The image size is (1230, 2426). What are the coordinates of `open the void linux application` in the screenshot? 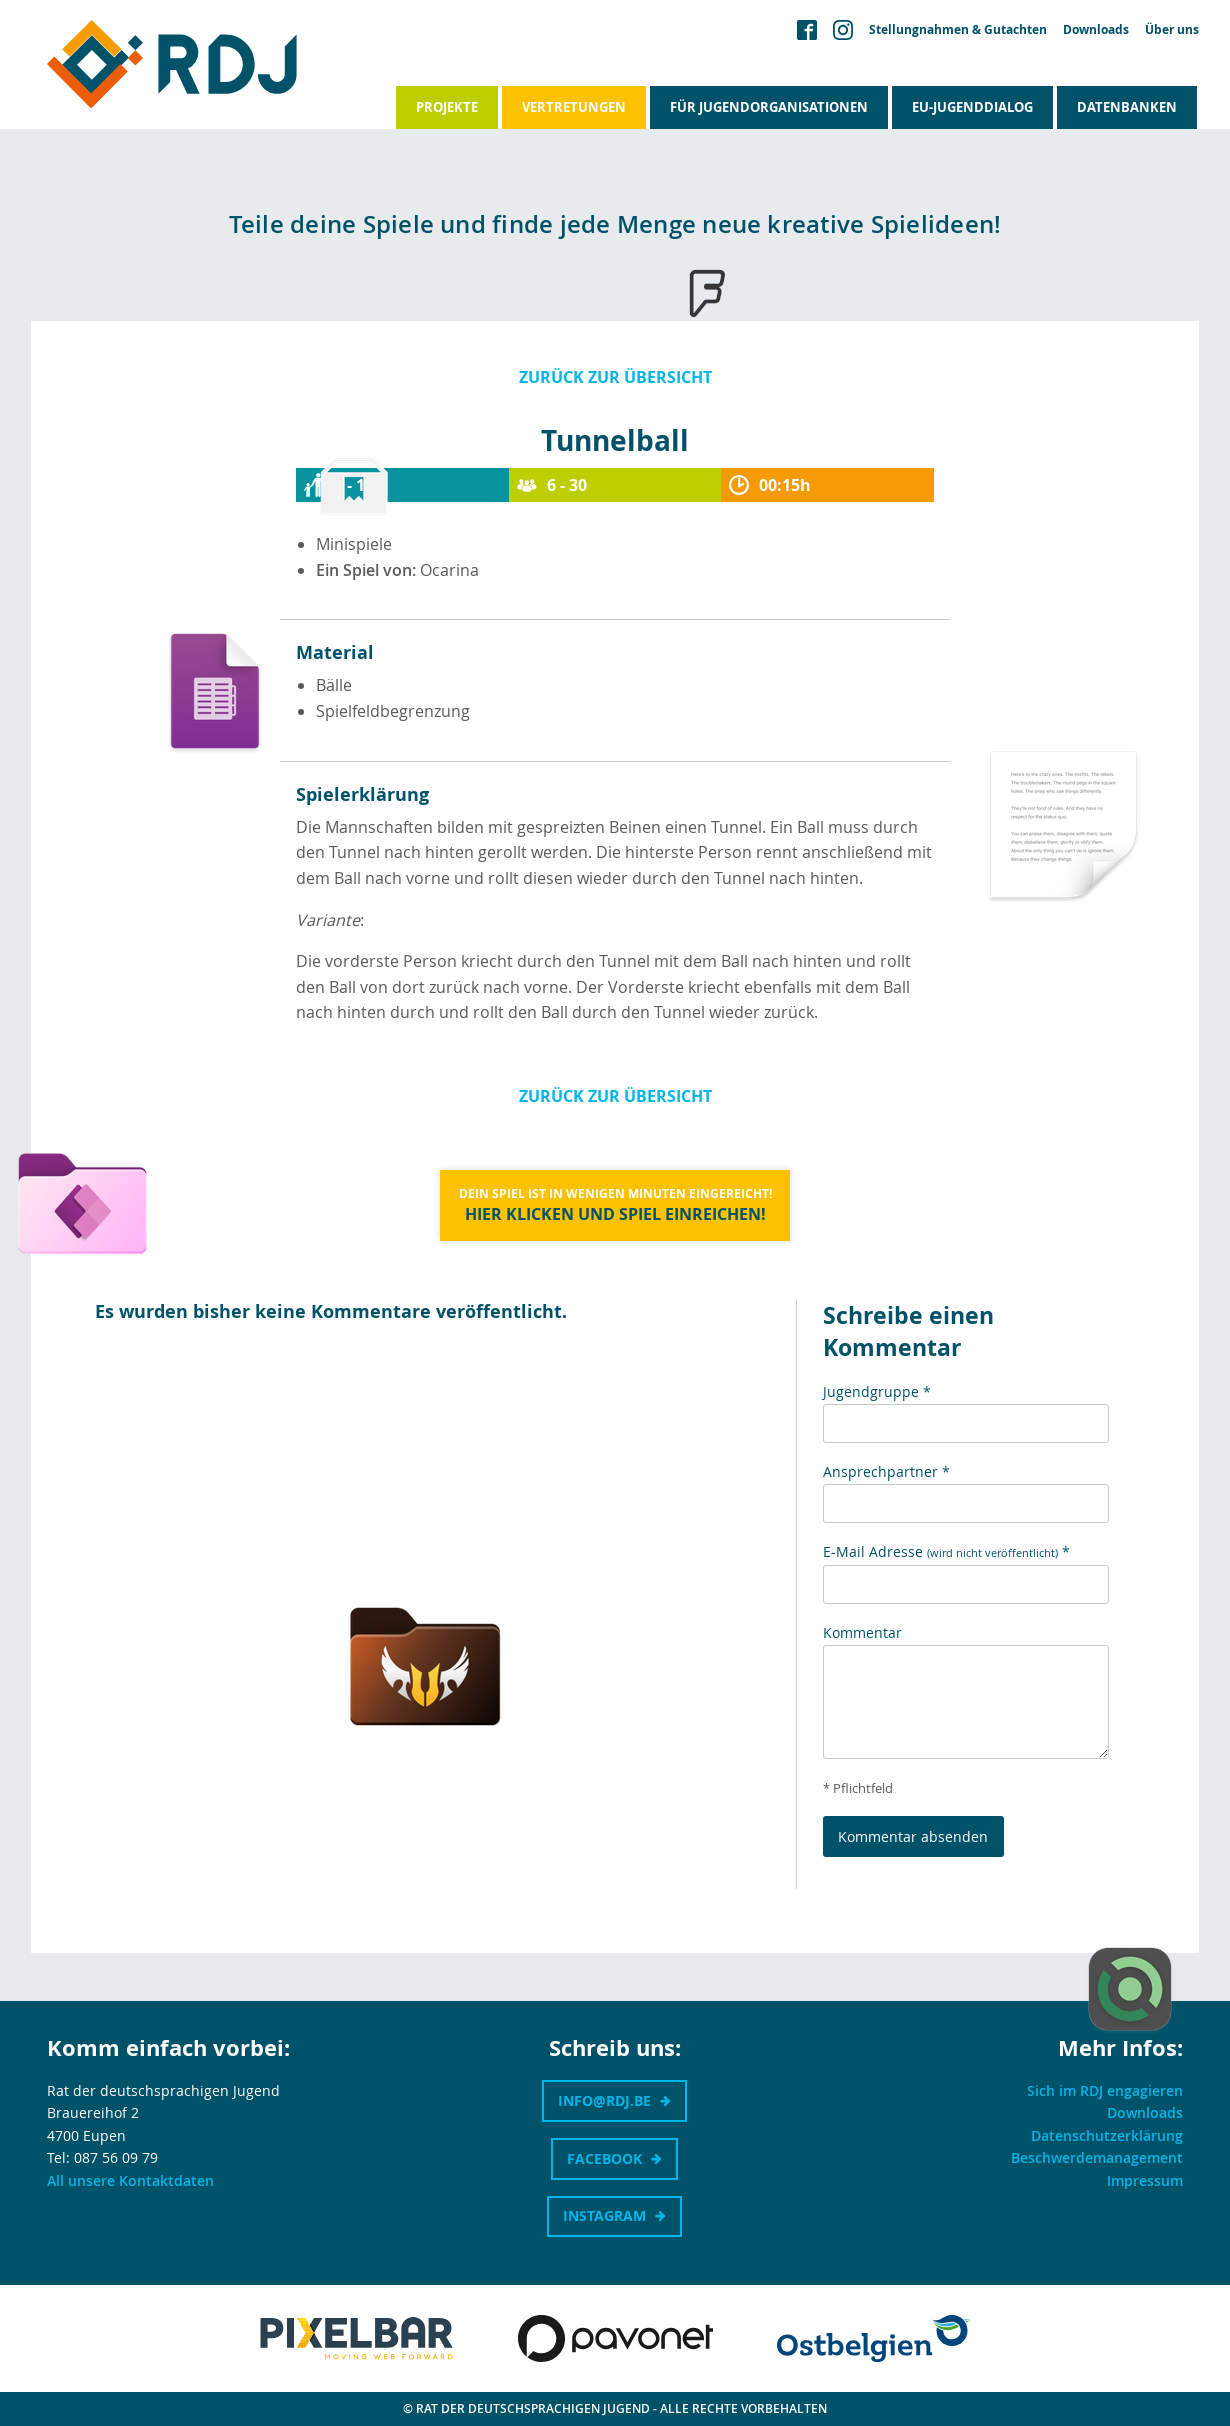 It's located at (1130, 1989).